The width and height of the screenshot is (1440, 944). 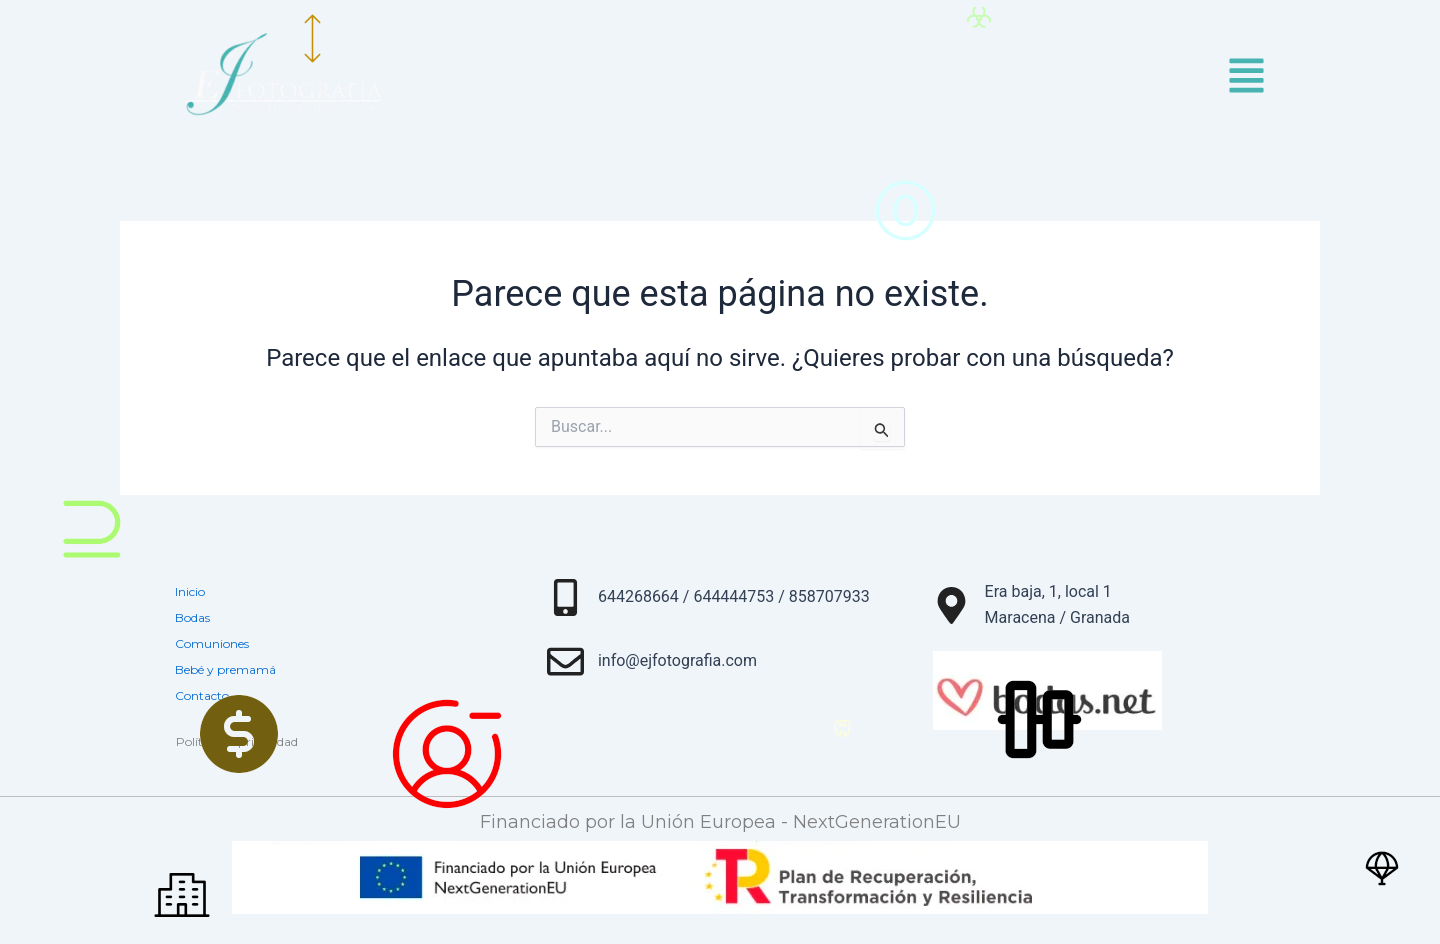 What do you see at coordinates (90, 530) in the screenshot?
I see `indicates a superset relationship in mathematical notation` at bounding box center [90, 530].